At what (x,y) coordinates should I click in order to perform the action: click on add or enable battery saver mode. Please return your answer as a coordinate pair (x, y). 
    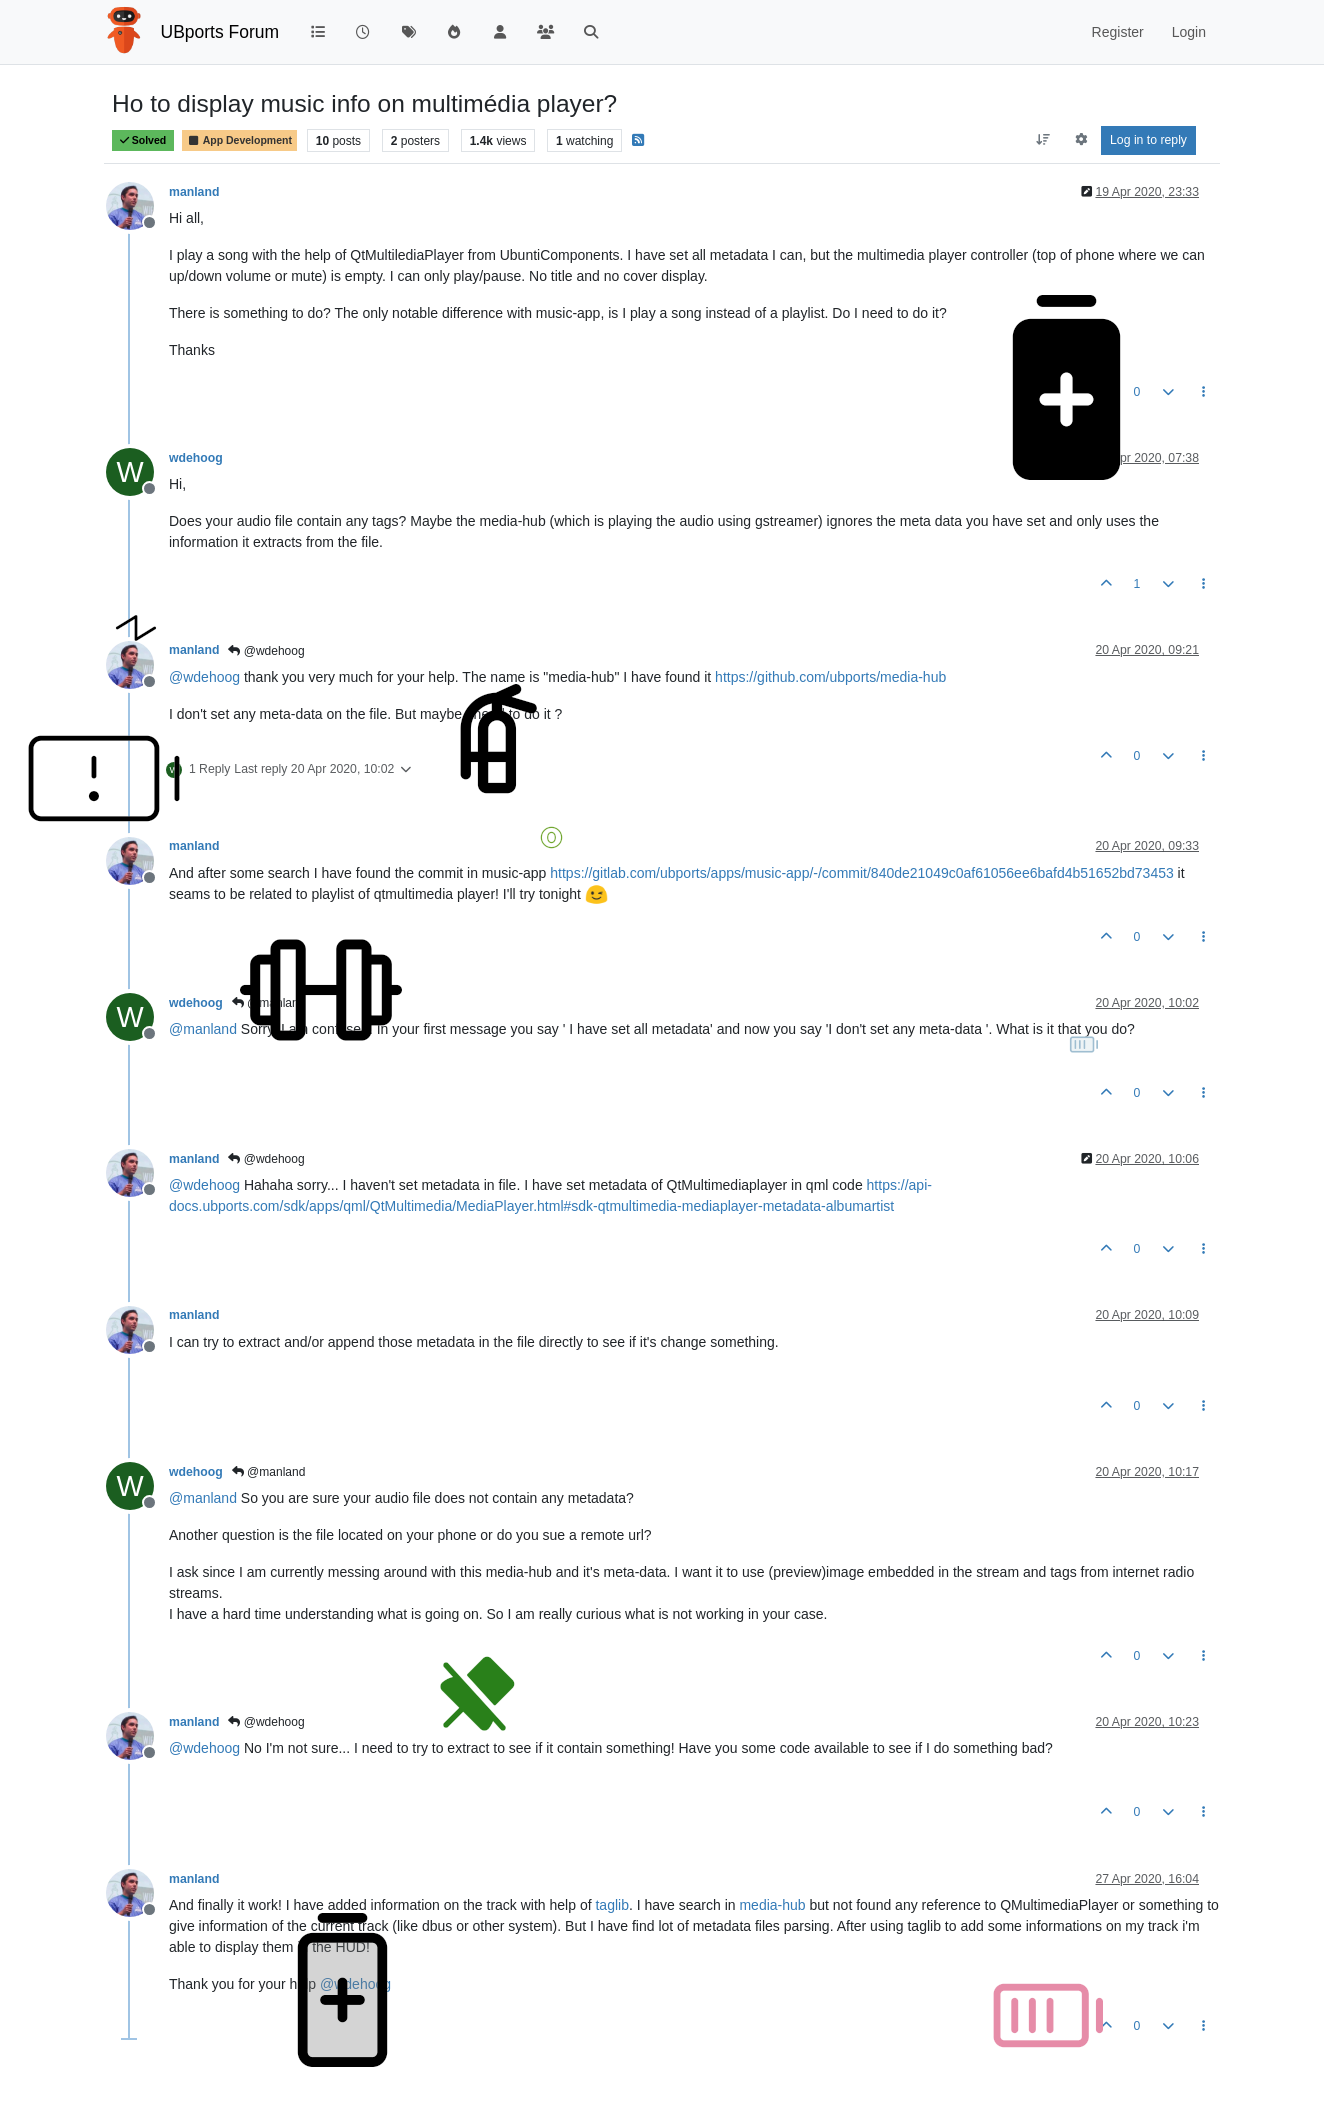
    Looking at the image, I should click on (342, 1992).